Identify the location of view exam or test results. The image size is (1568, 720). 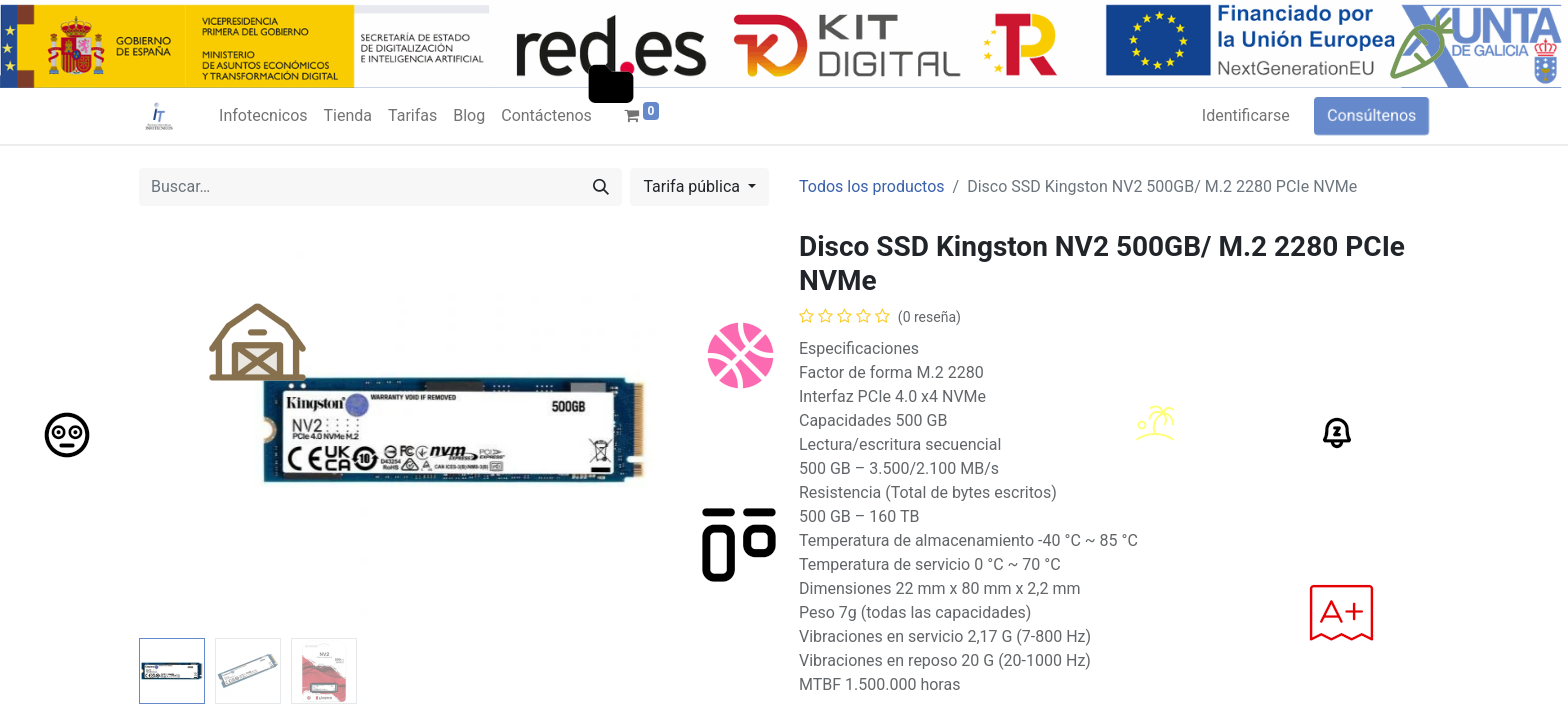
(1341, 611).